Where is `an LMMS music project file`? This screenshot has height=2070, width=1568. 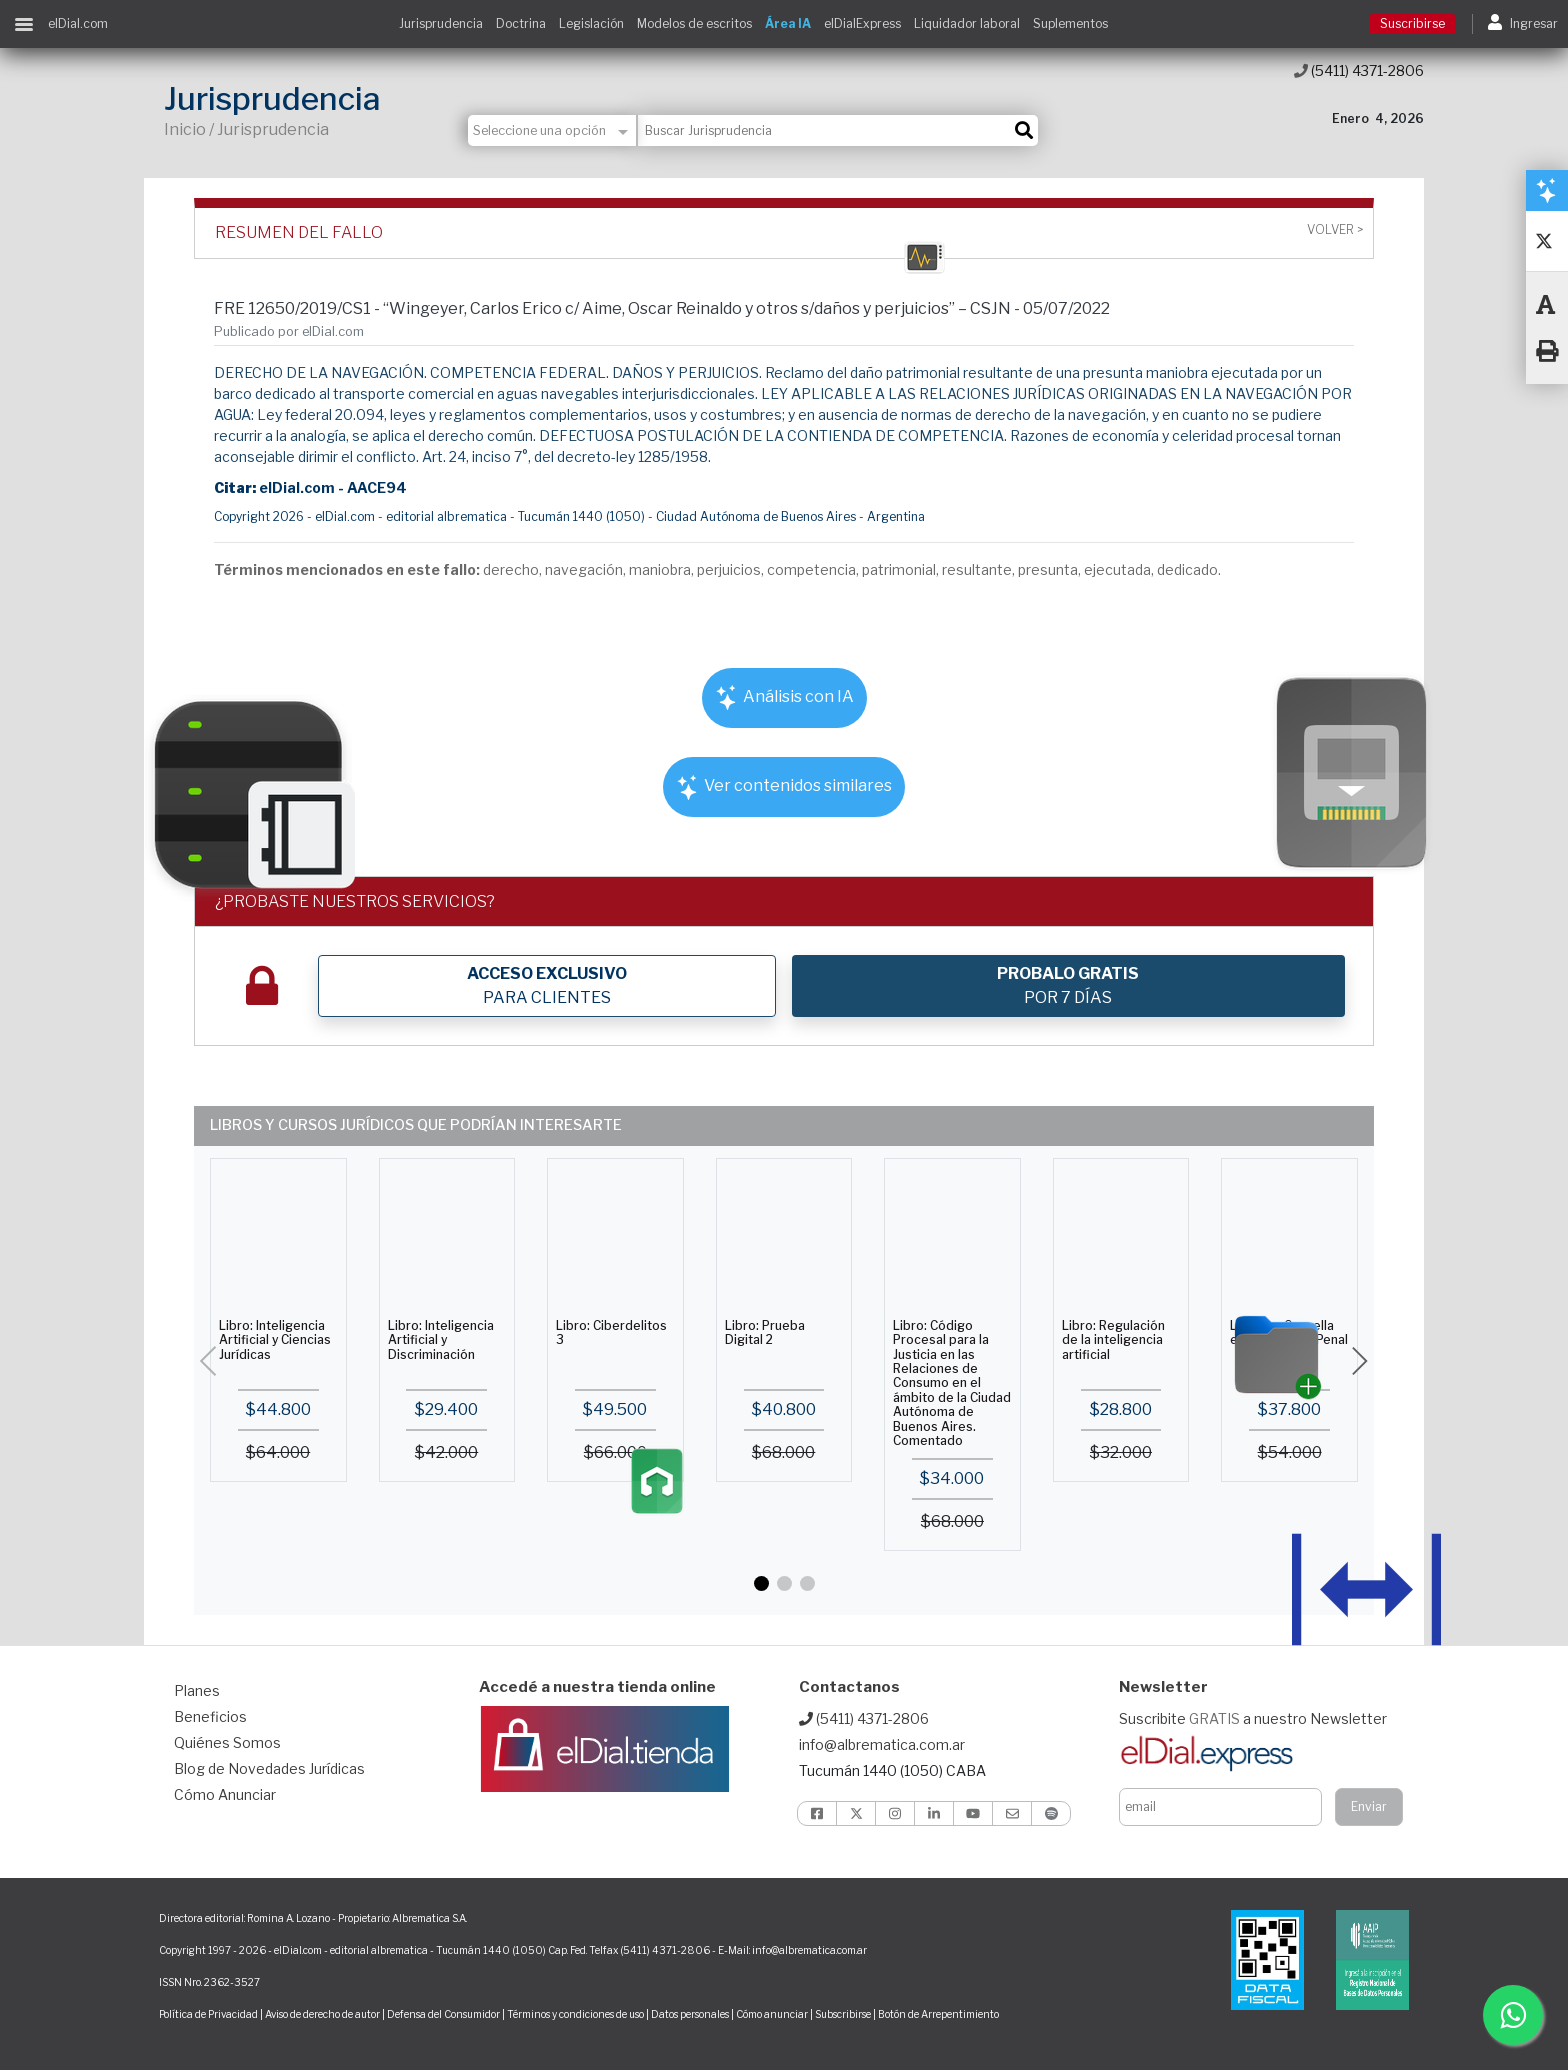
an LMMS music project file is located at coordinates (657, 1481).